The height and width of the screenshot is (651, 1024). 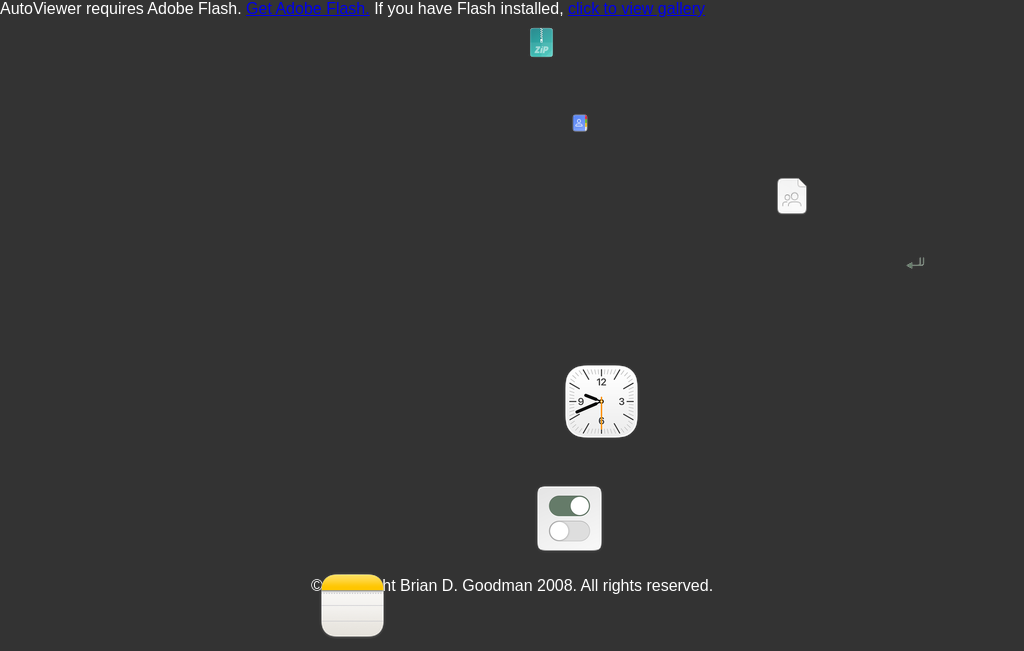 I want to click on reply to all recipients in an email thread, so click(x=915, y=263).